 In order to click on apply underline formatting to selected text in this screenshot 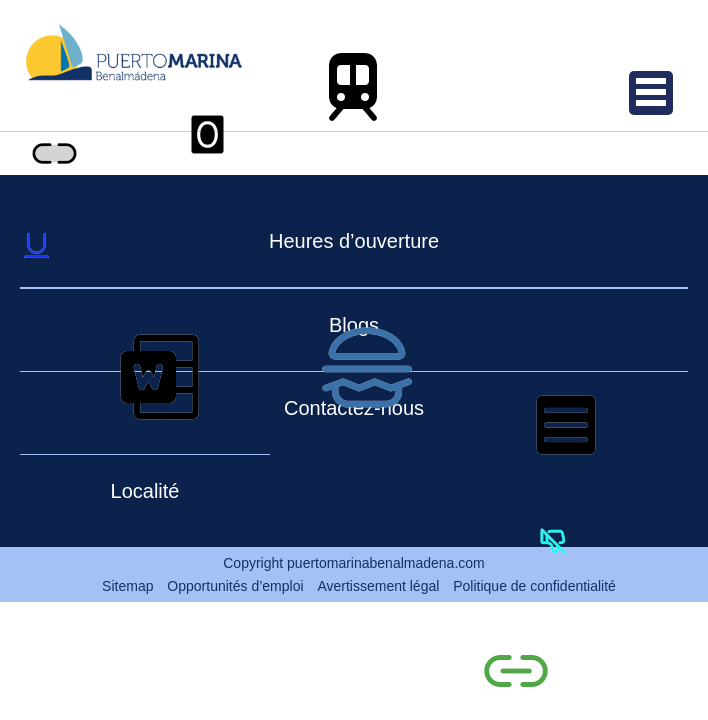, I will do `click(36, 245)`.